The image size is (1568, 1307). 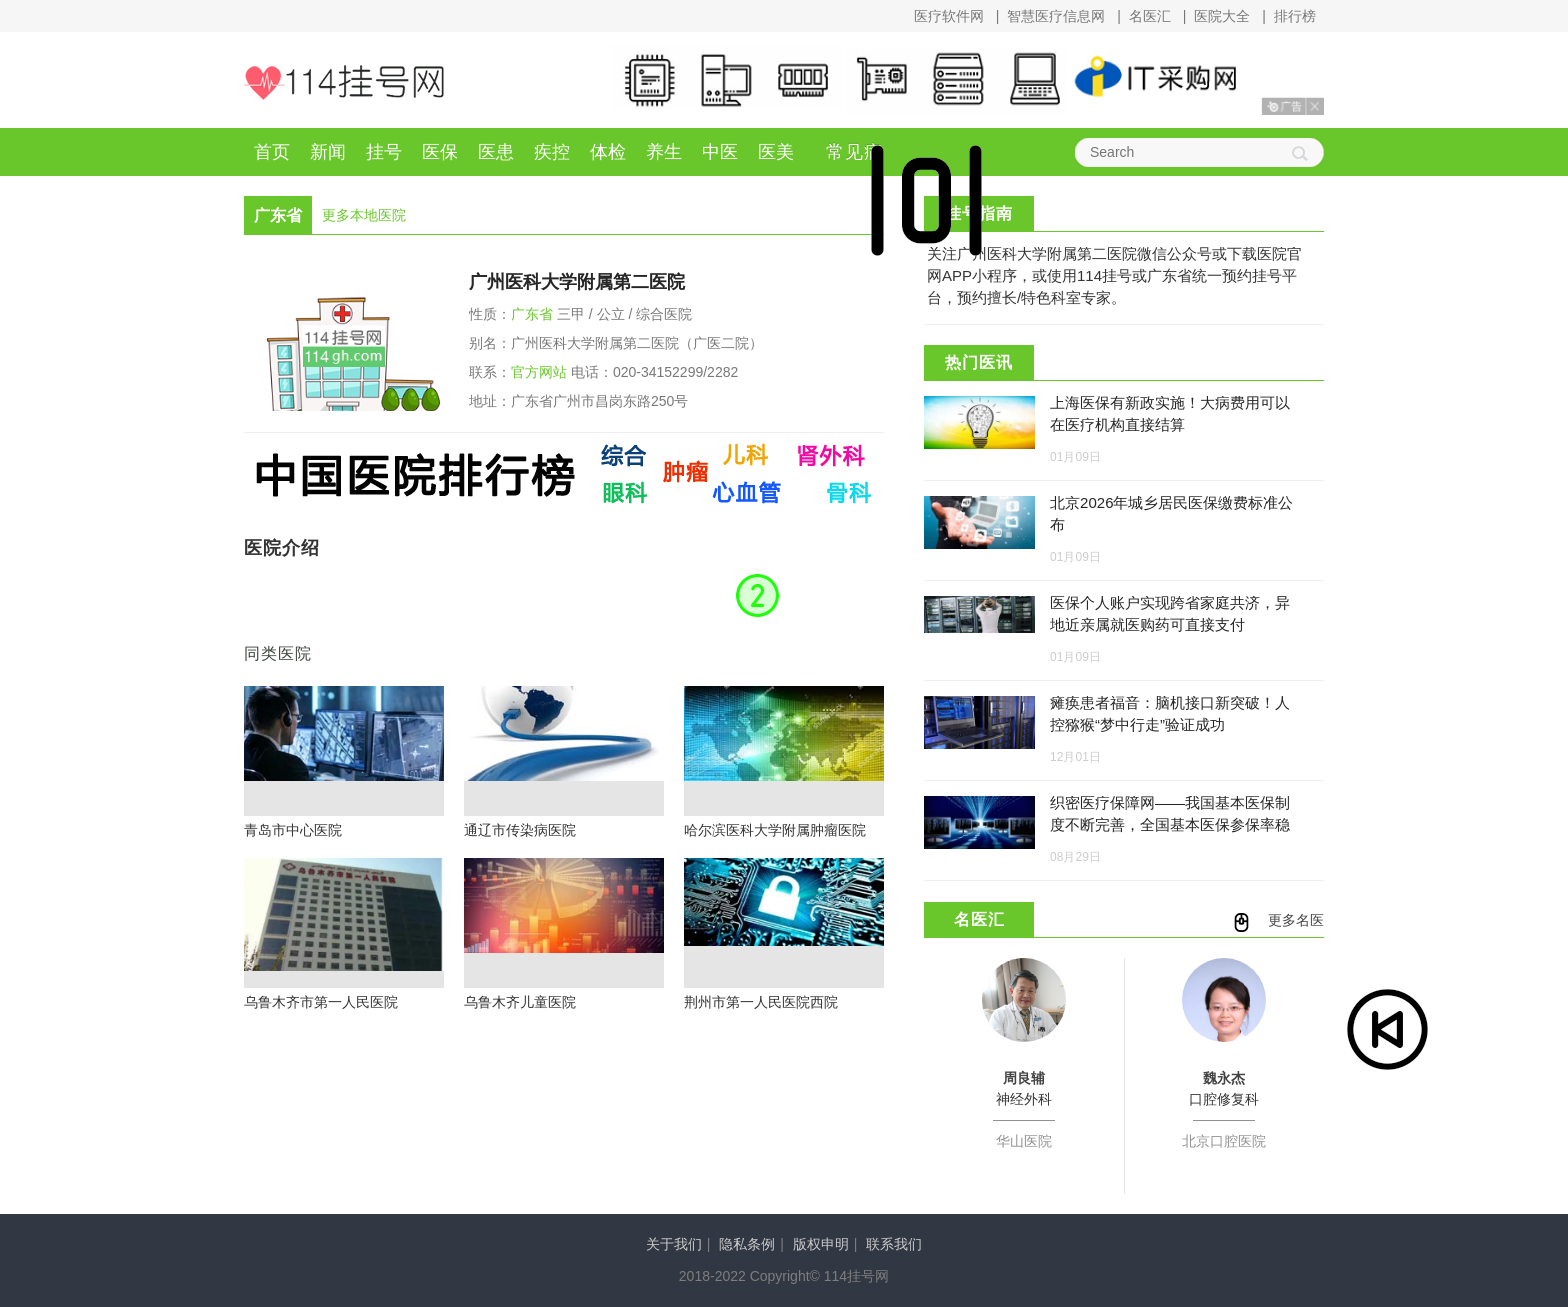 What do you see at coordinates (757, 595) in the screenshot?
I see `indicates step two in a multi-step process` at bounding box center [757, 595].